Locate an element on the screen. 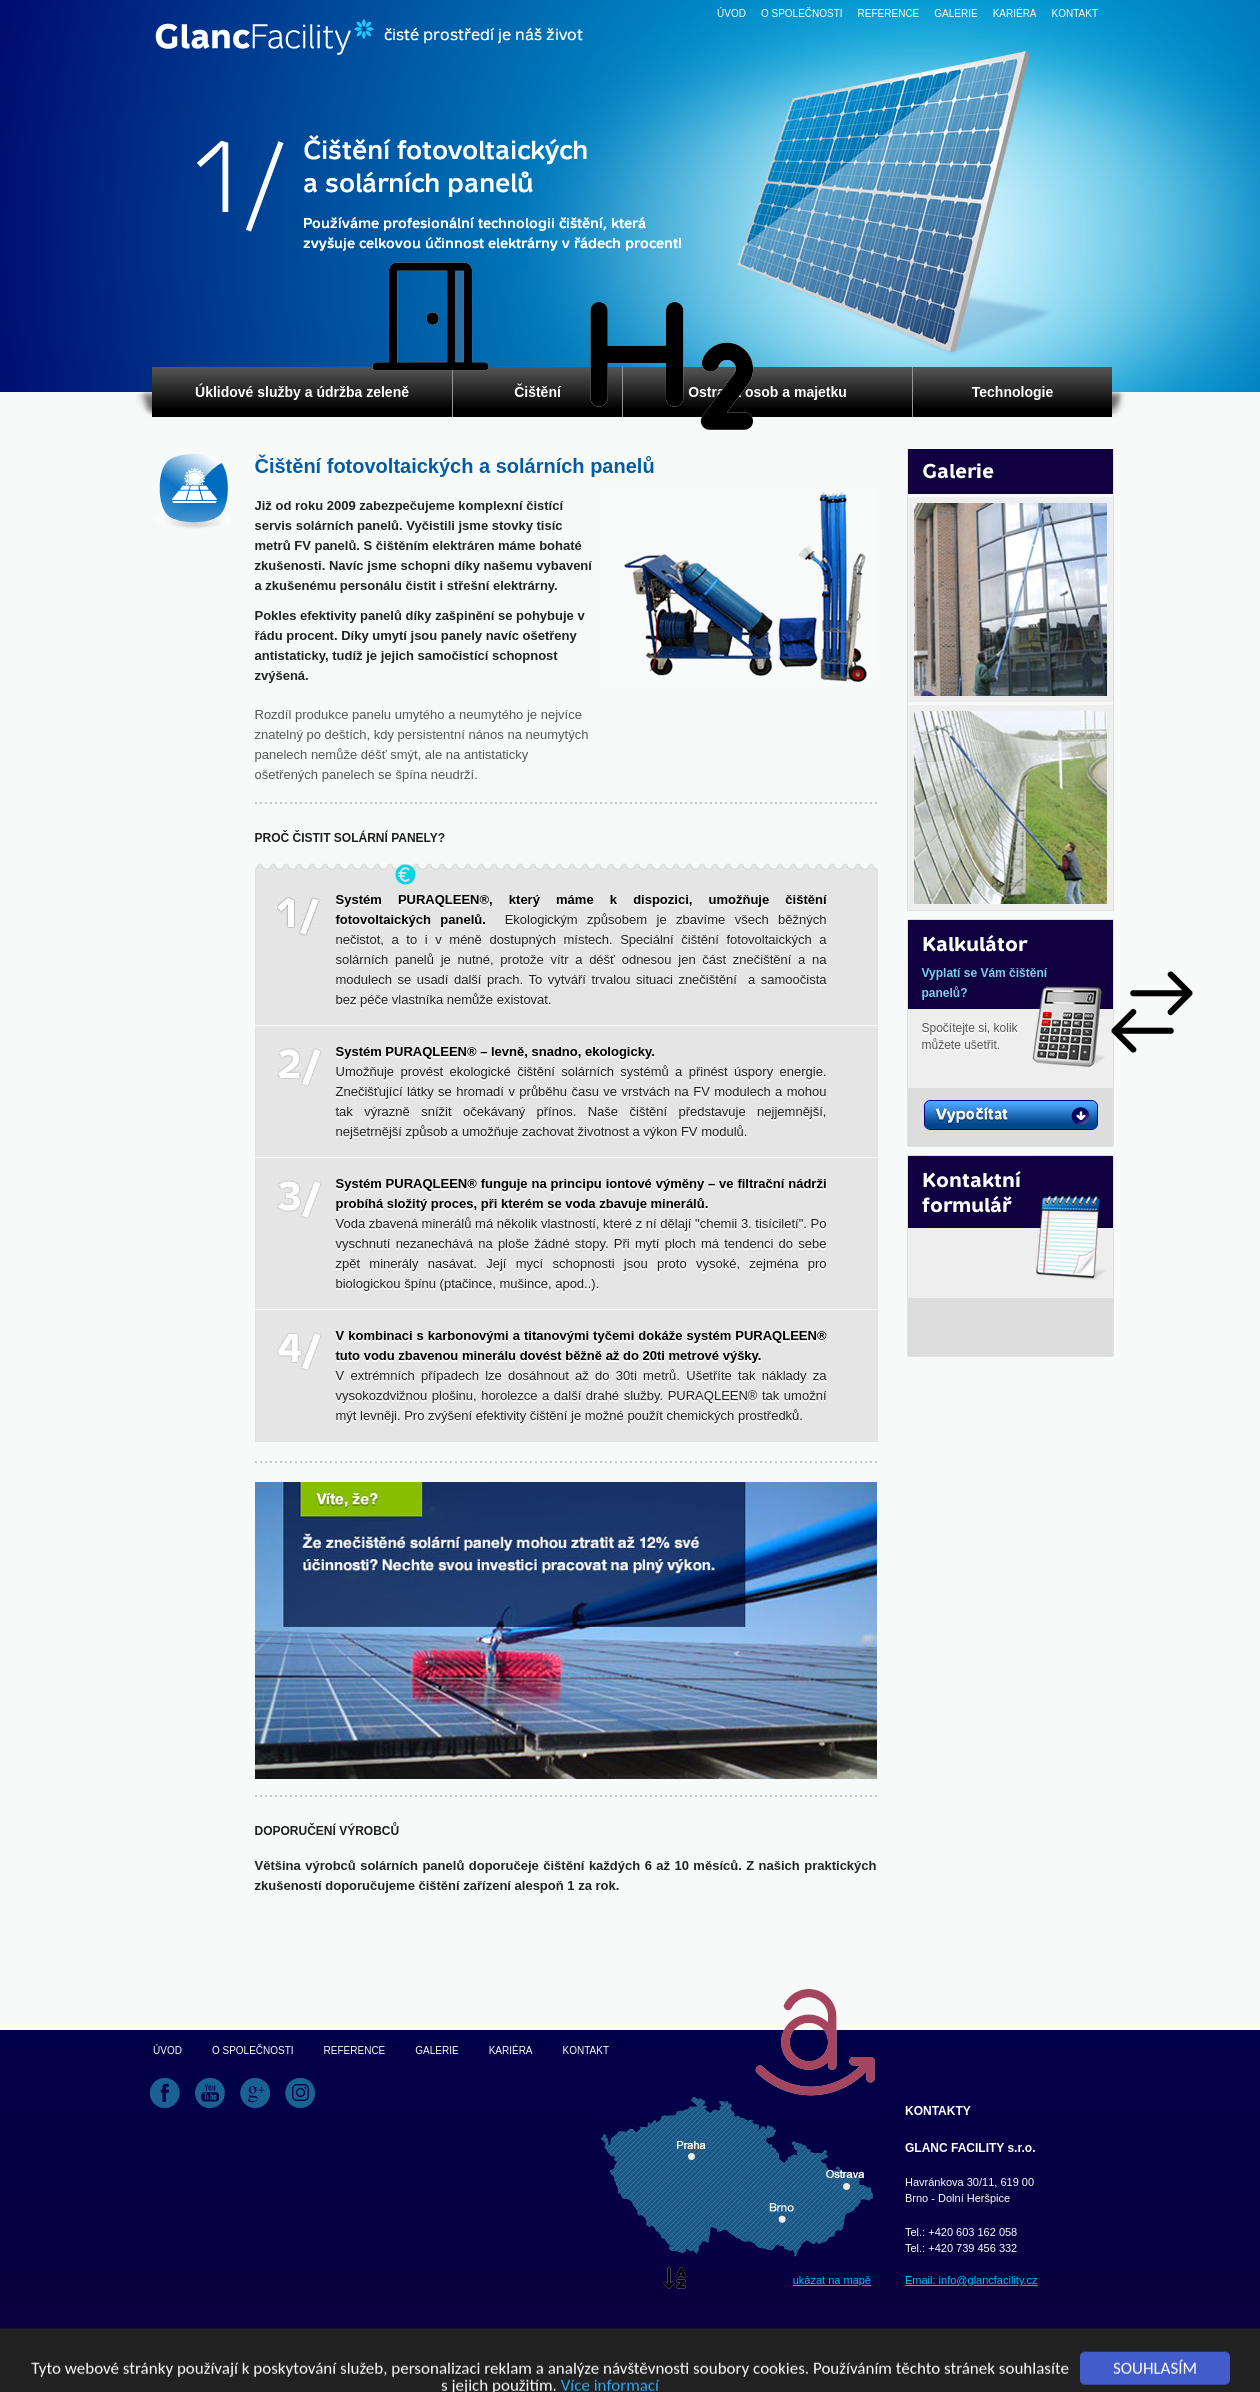 This screenshot has height=2392, width=1260. swap or exchange items is located at coordinates (1152, 1012).